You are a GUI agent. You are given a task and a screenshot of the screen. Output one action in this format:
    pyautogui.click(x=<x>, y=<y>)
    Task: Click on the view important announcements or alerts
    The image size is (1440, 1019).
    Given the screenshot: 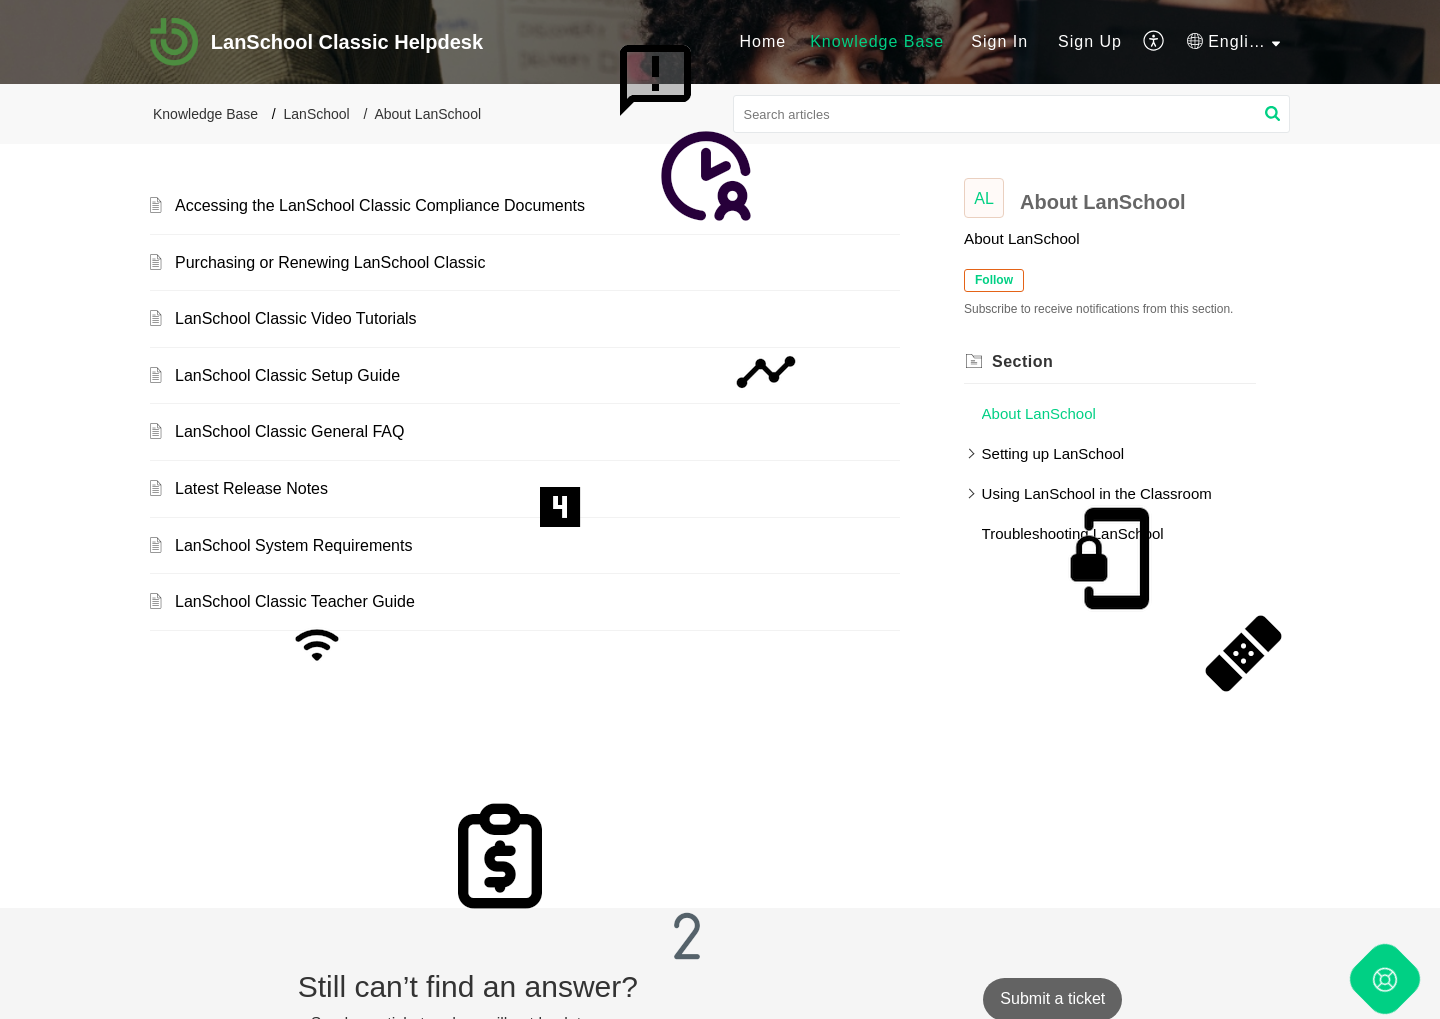 What is the action you would take?
    pyautogui.click(x=655, y=80)
    